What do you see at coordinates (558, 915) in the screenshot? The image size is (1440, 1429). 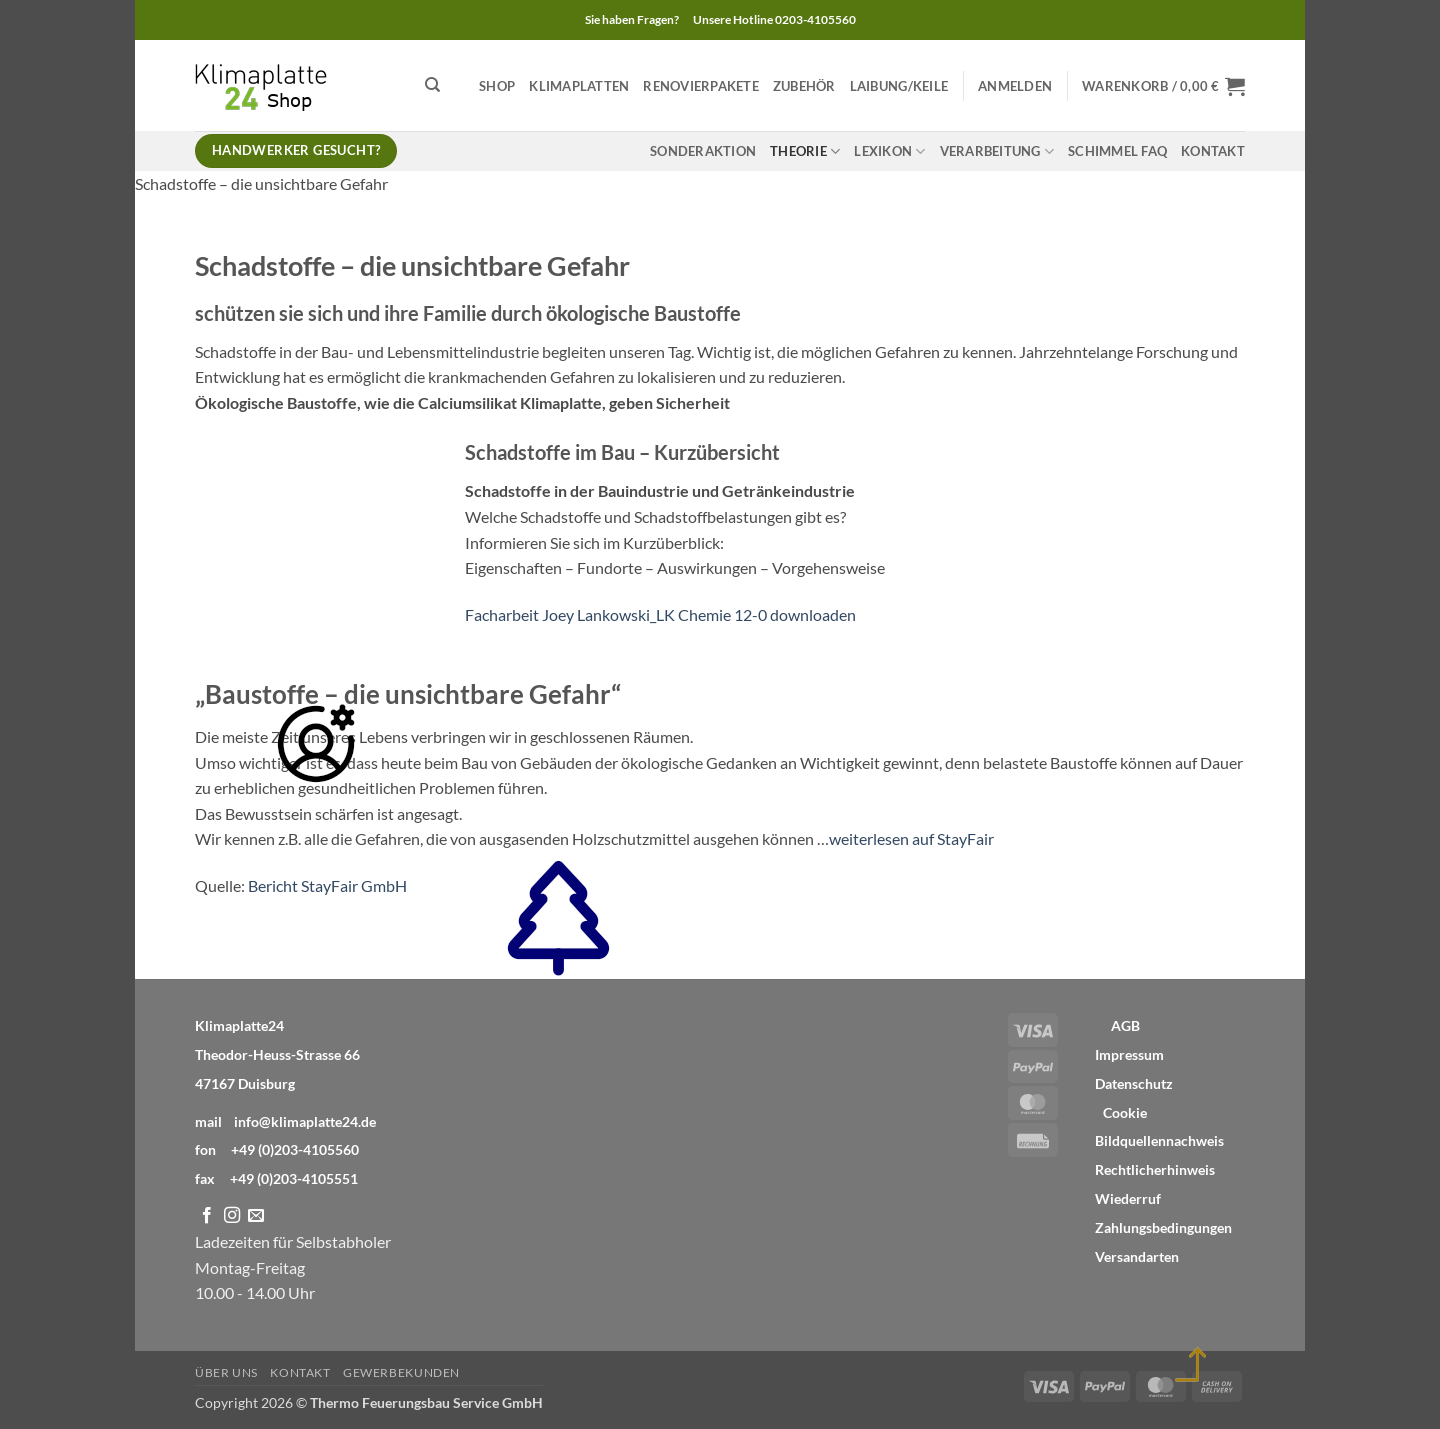 I see `access nature or outdoor-related content` at bounding box center [558, 915].